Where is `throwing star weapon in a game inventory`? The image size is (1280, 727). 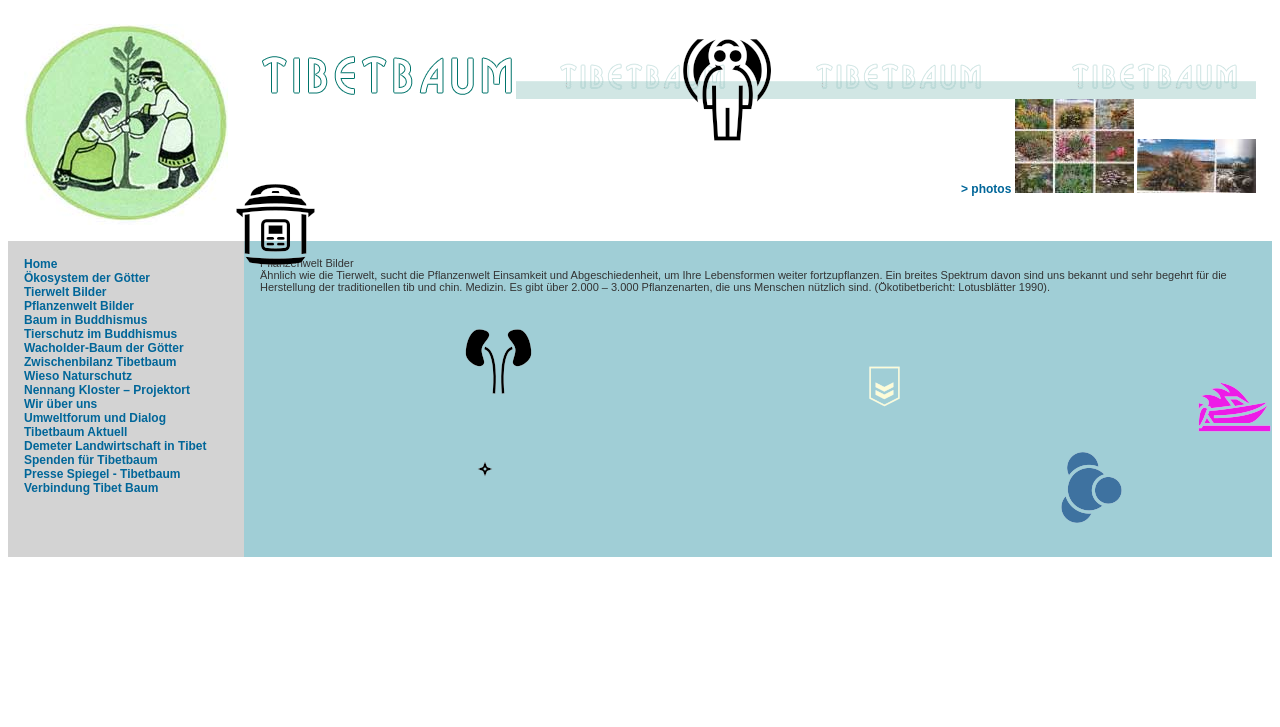
throwing star weapon in a game inventory is located at coordinates (485, 469).